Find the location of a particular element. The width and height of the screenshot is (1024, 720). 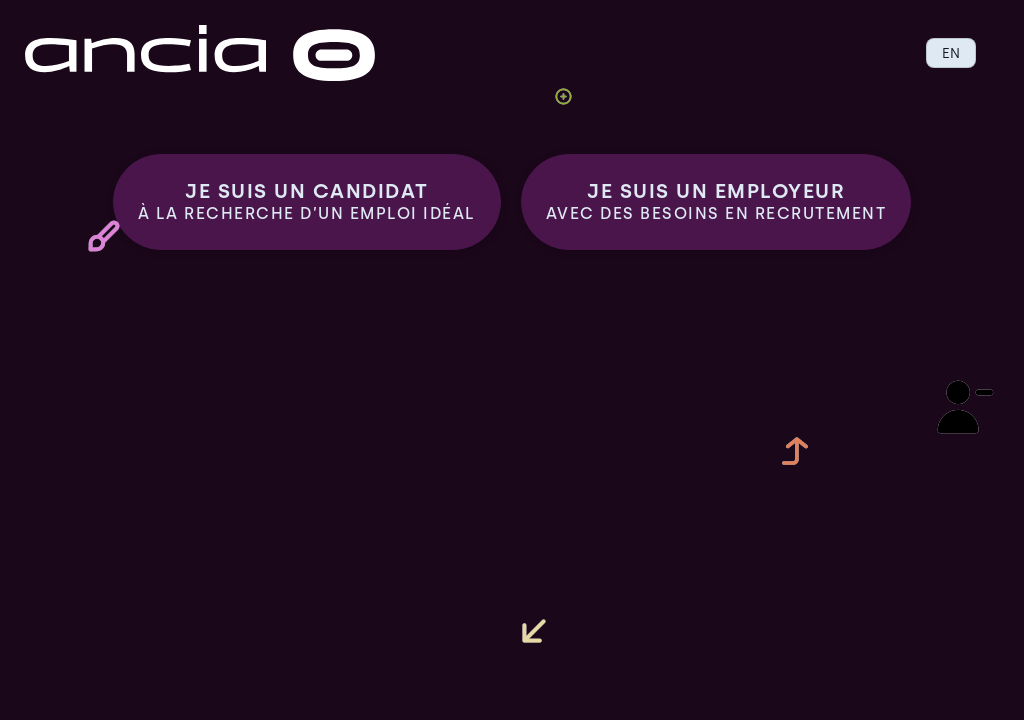

navigate forward and up in a hierarchy is located at coordinates (795, 452).